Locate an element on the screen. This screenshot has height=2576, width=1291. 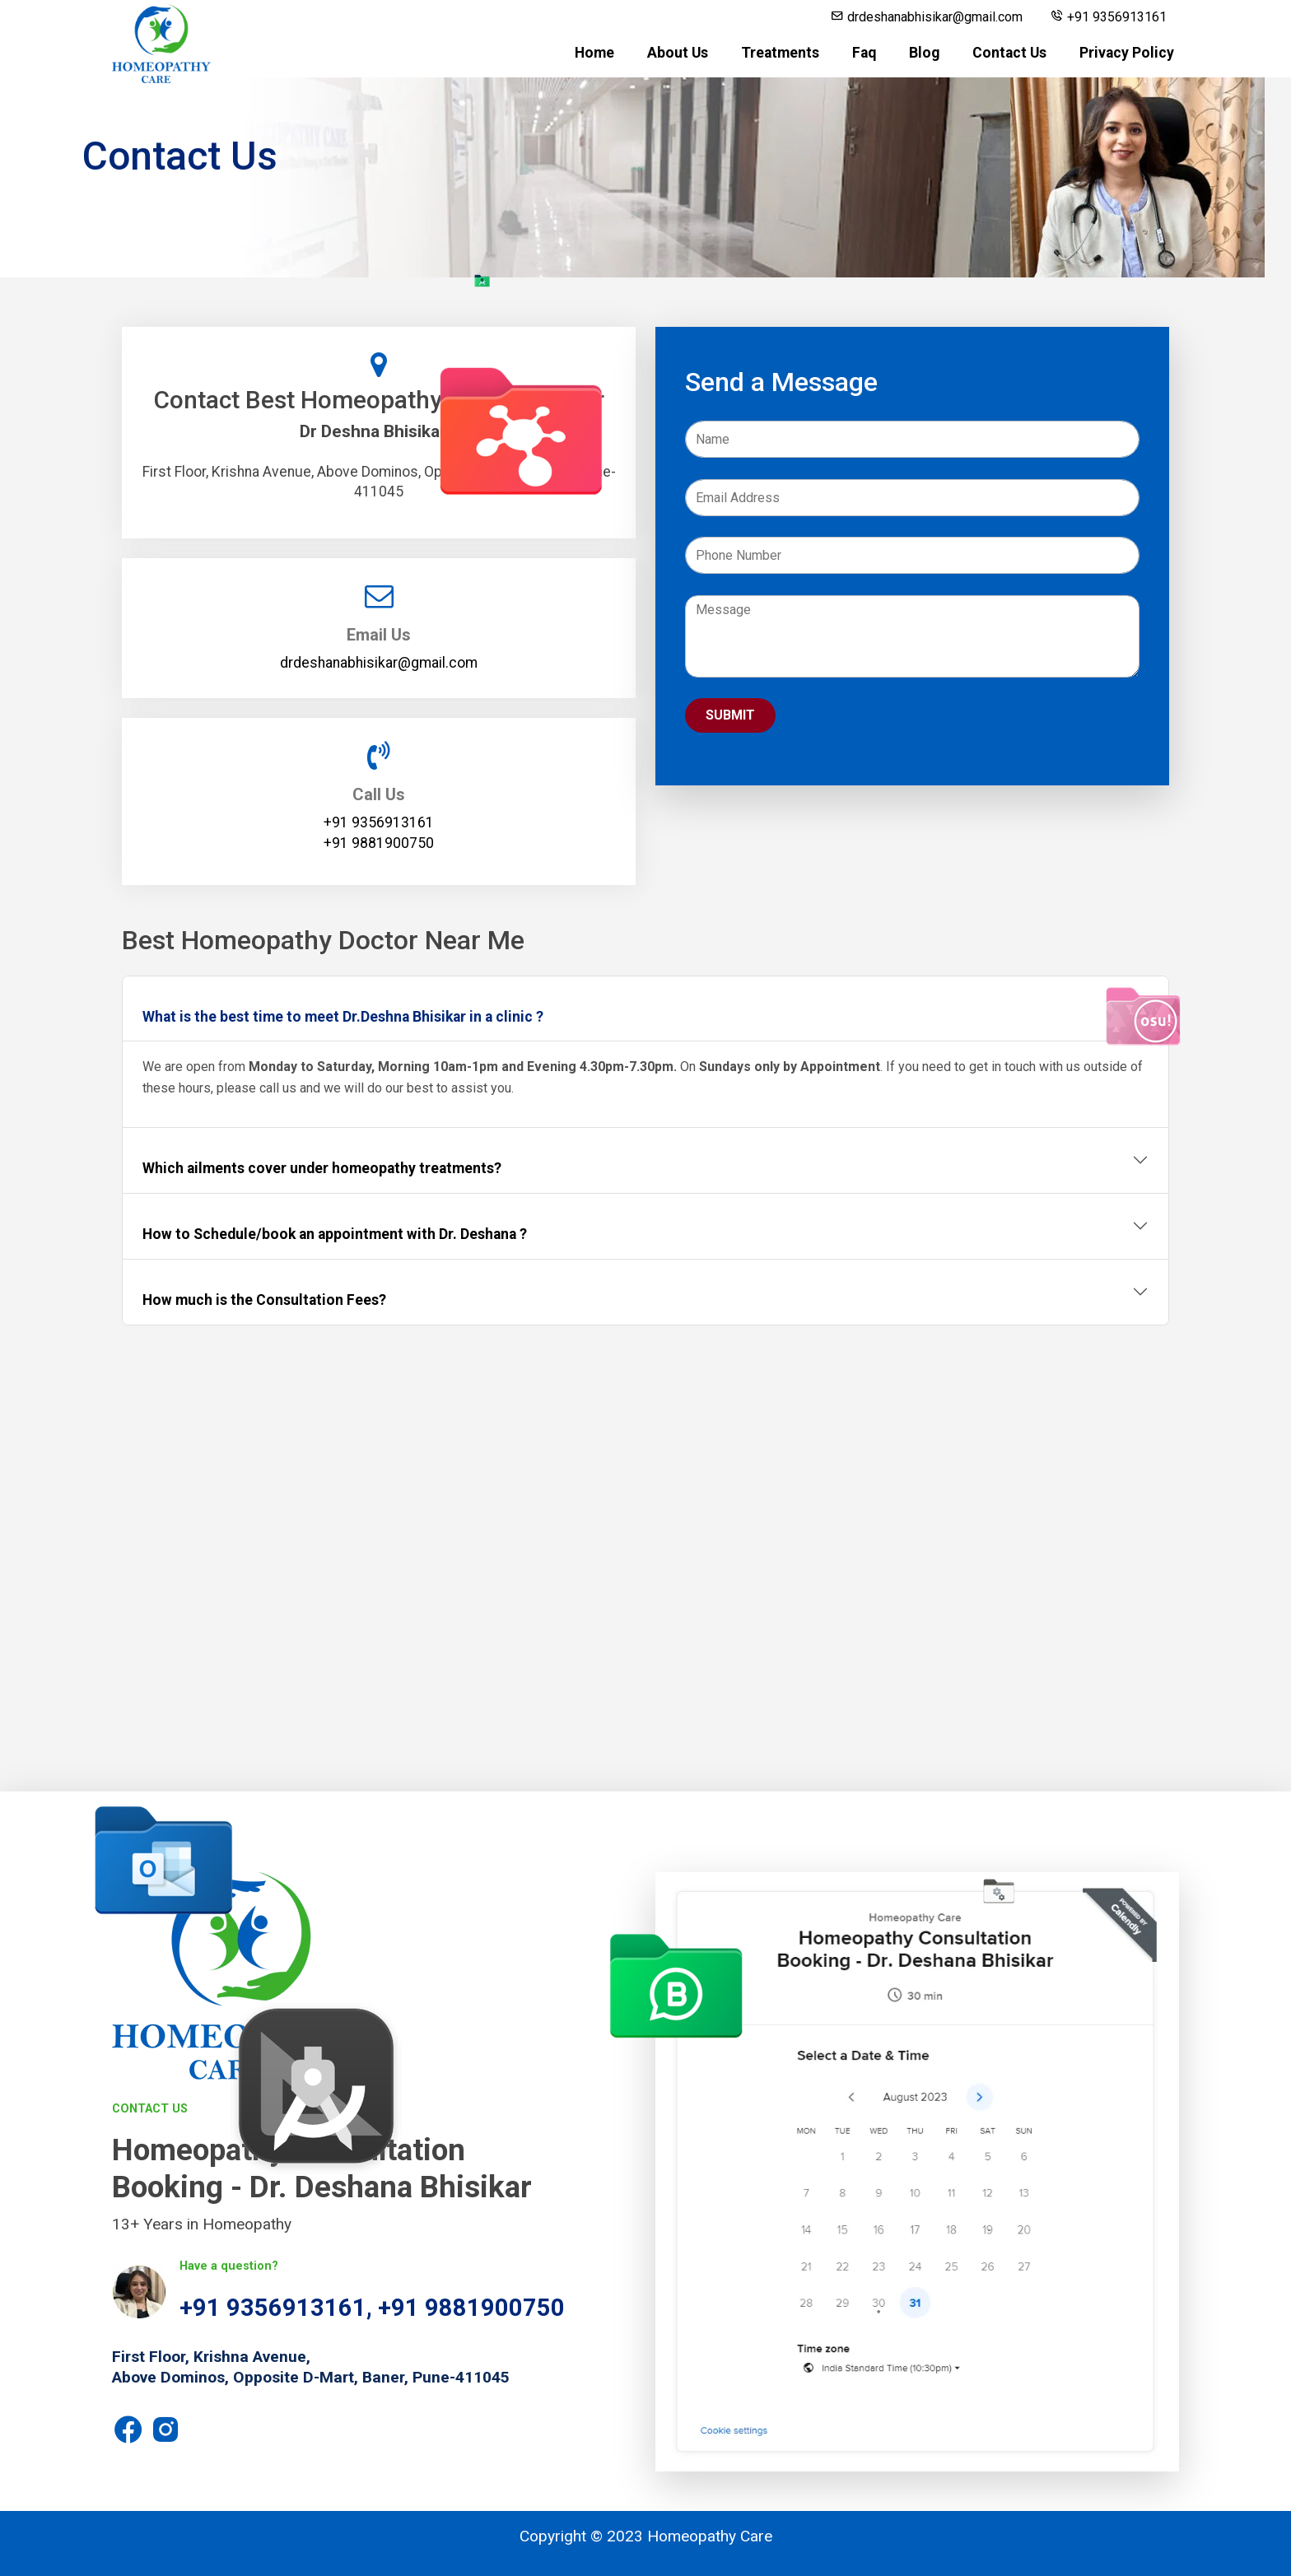
folder containing whatsapp business files and data is located at coordinates (675, 1989).